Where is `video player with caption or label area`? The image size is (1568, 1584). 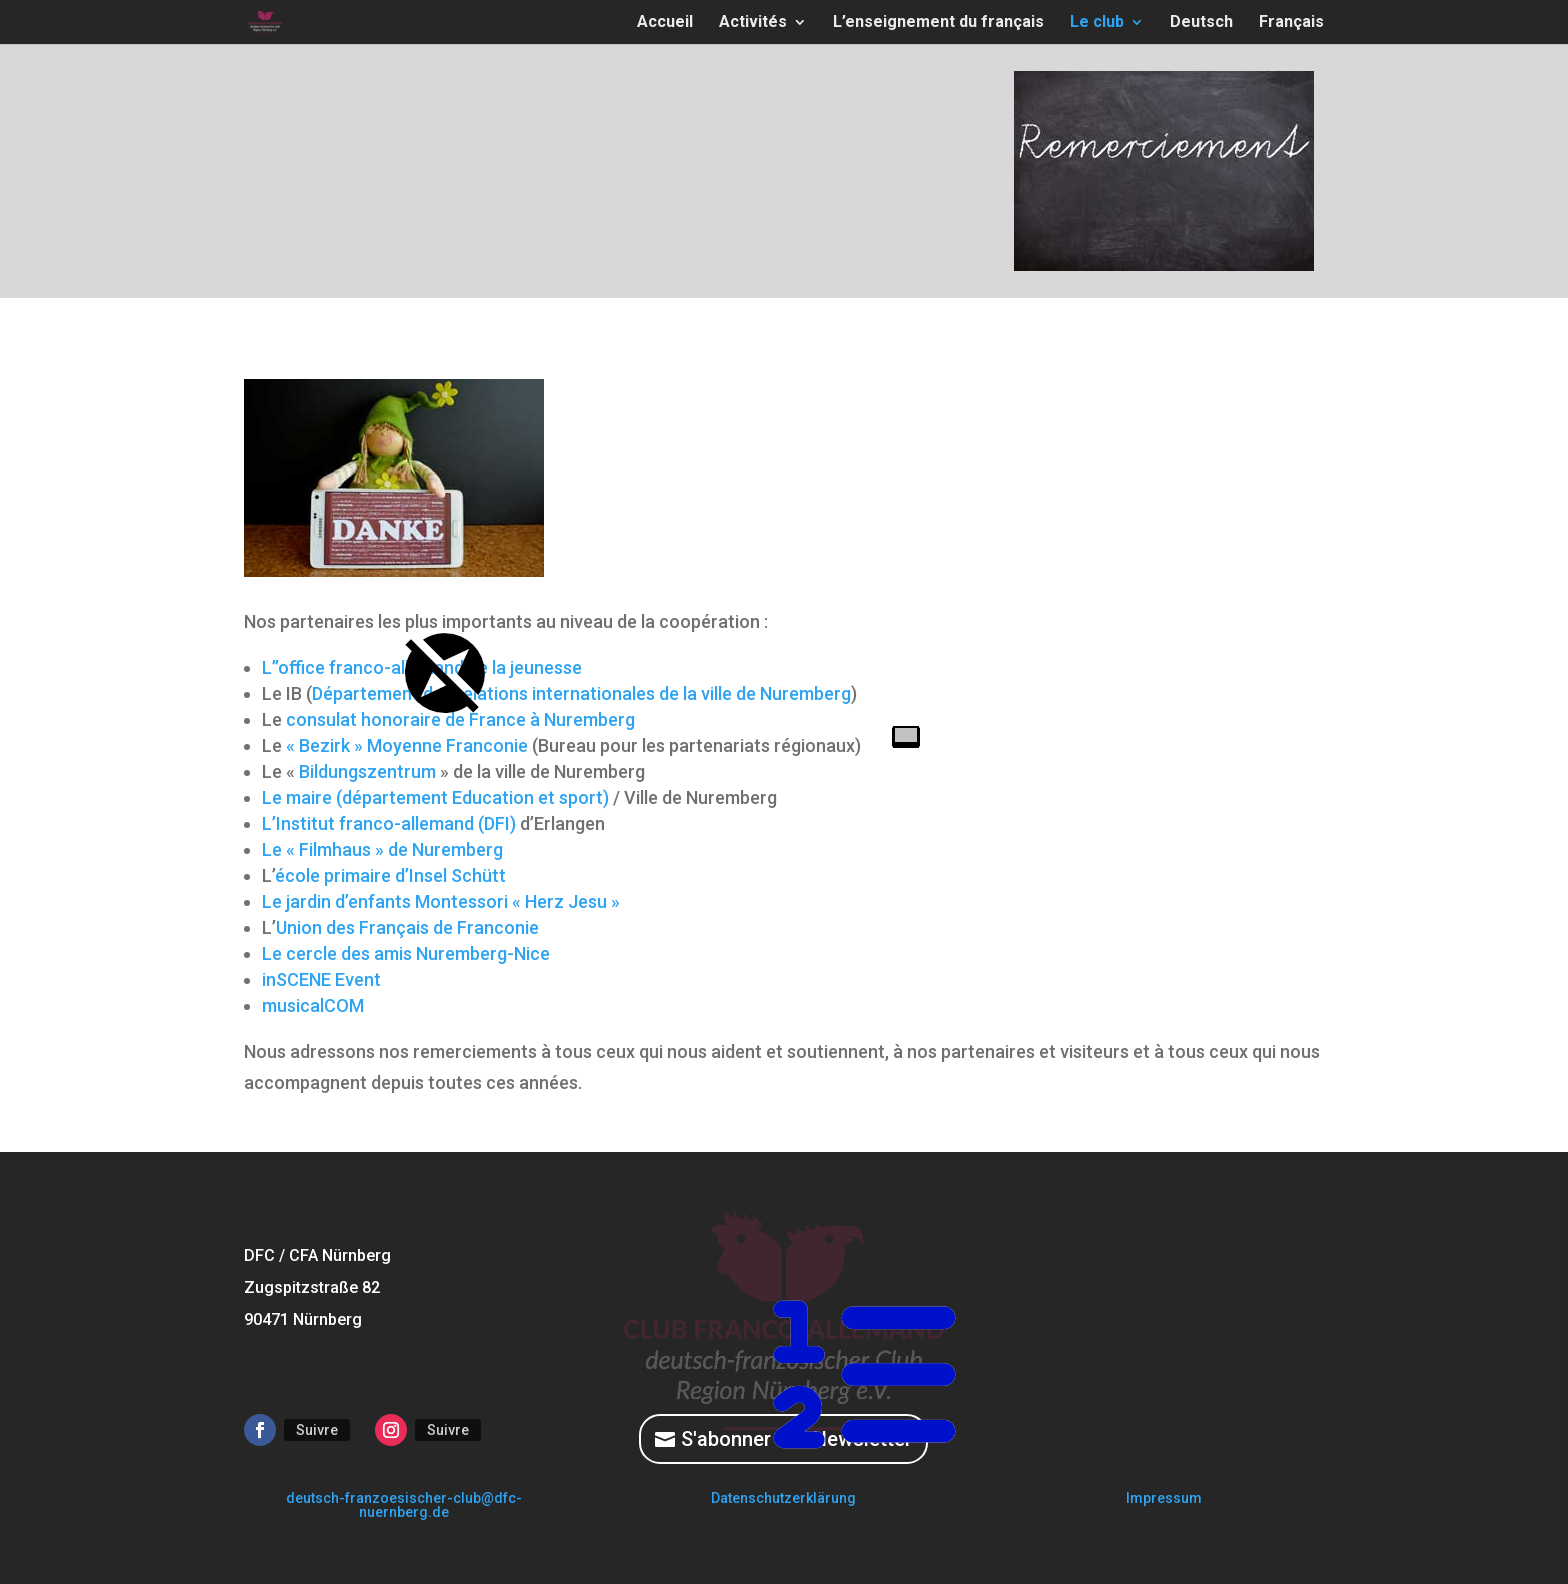
video player with caption or label area is located at coordinates (906, 737).